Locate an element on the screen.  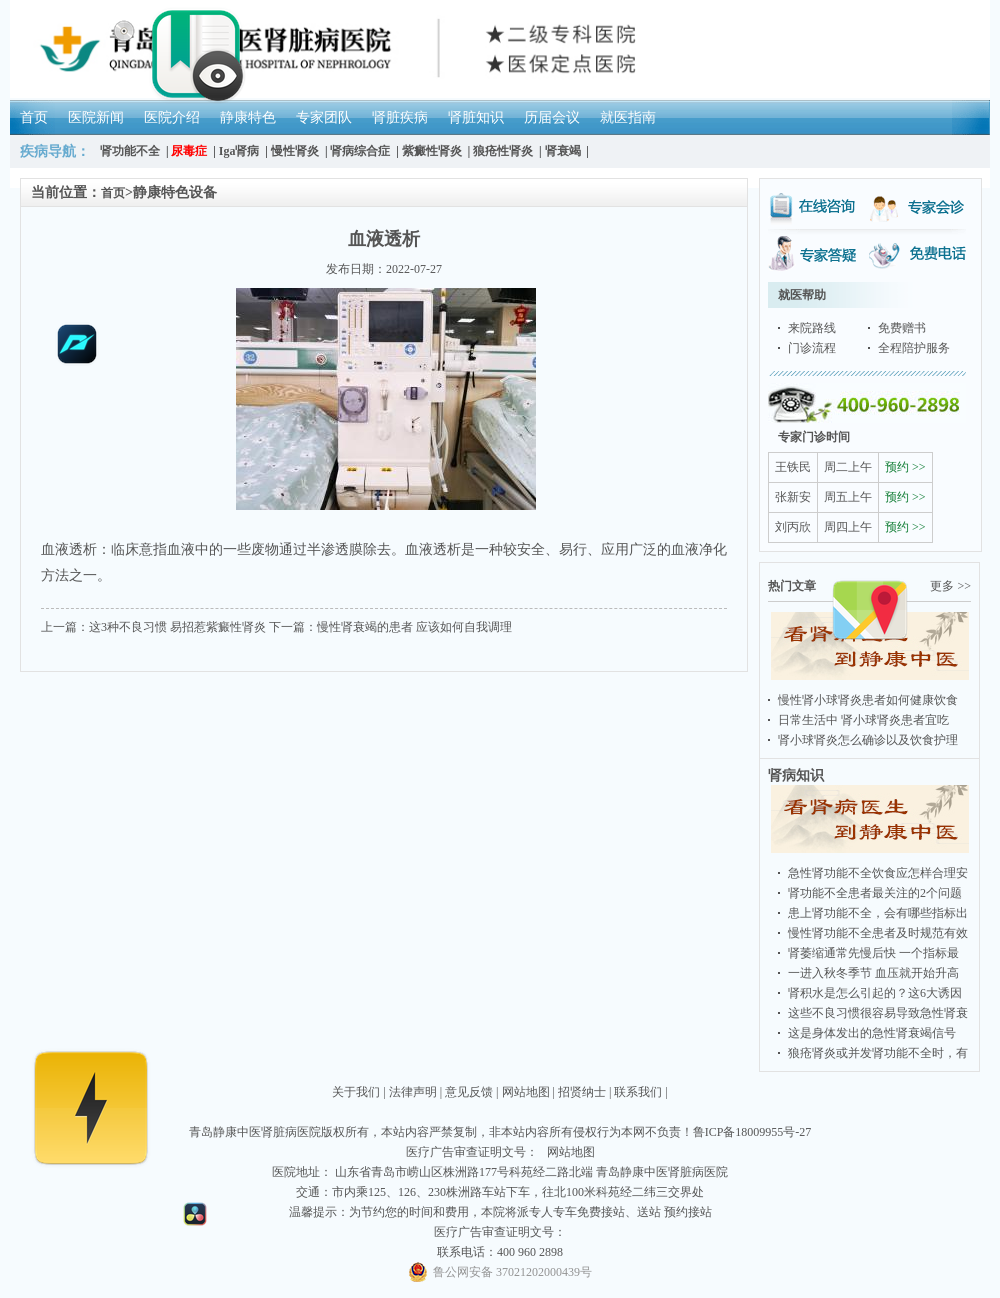
open calibre e-book viewer is located at coordinates (196, 54).